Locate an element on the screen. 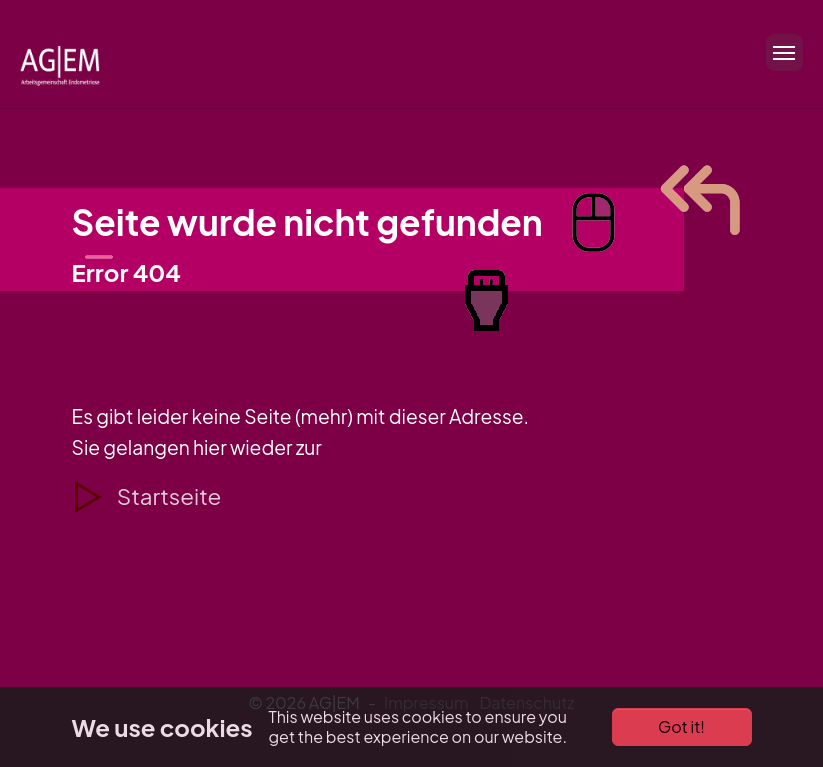 Image resolution: width=823 pixels, height=767 pixels. perform a right-click action is located at coordinates (593, 222).